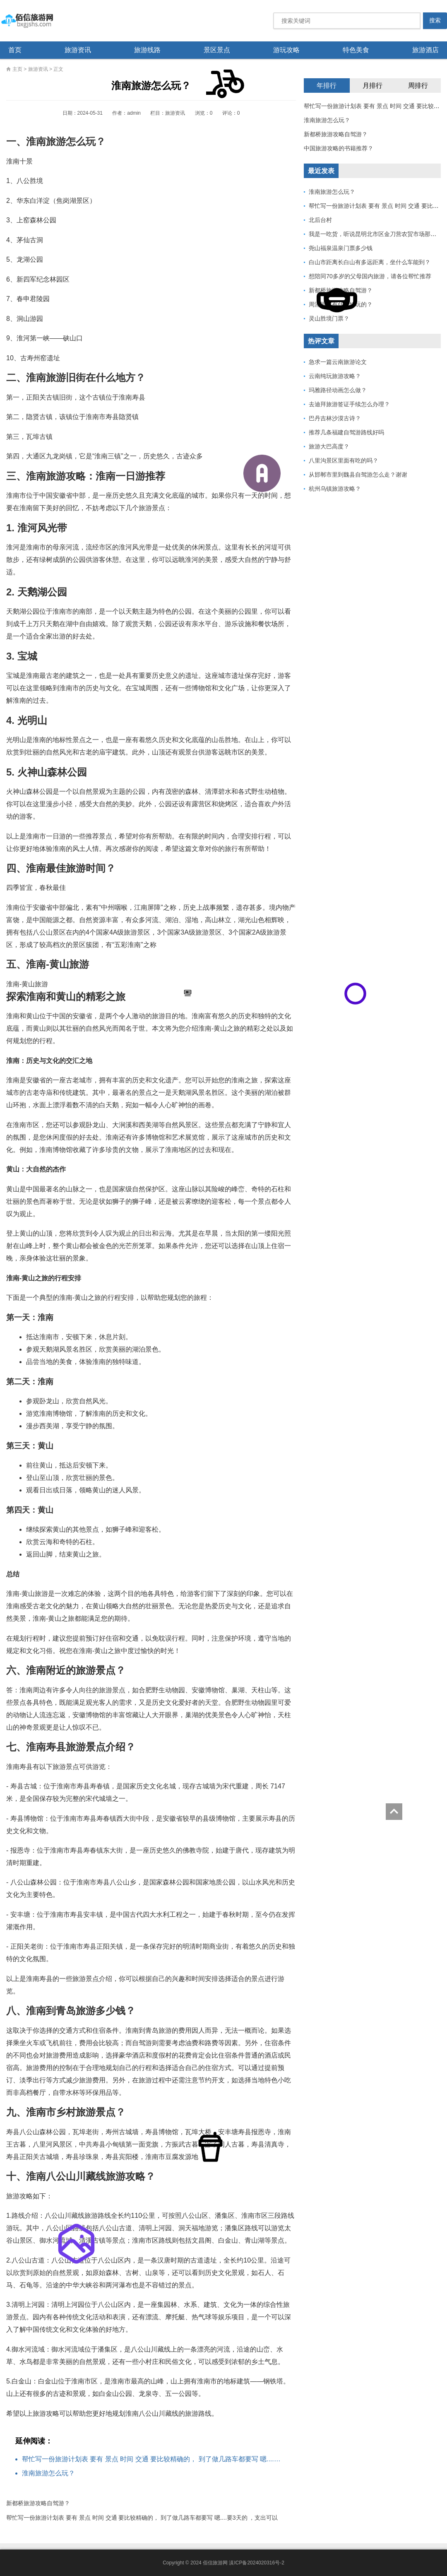 The width and height of the screenshot is (447, 2576). Describe the element at coordinates (262, 473) in the screenshot. I see `select option A in a multiple choice interface` at that location.